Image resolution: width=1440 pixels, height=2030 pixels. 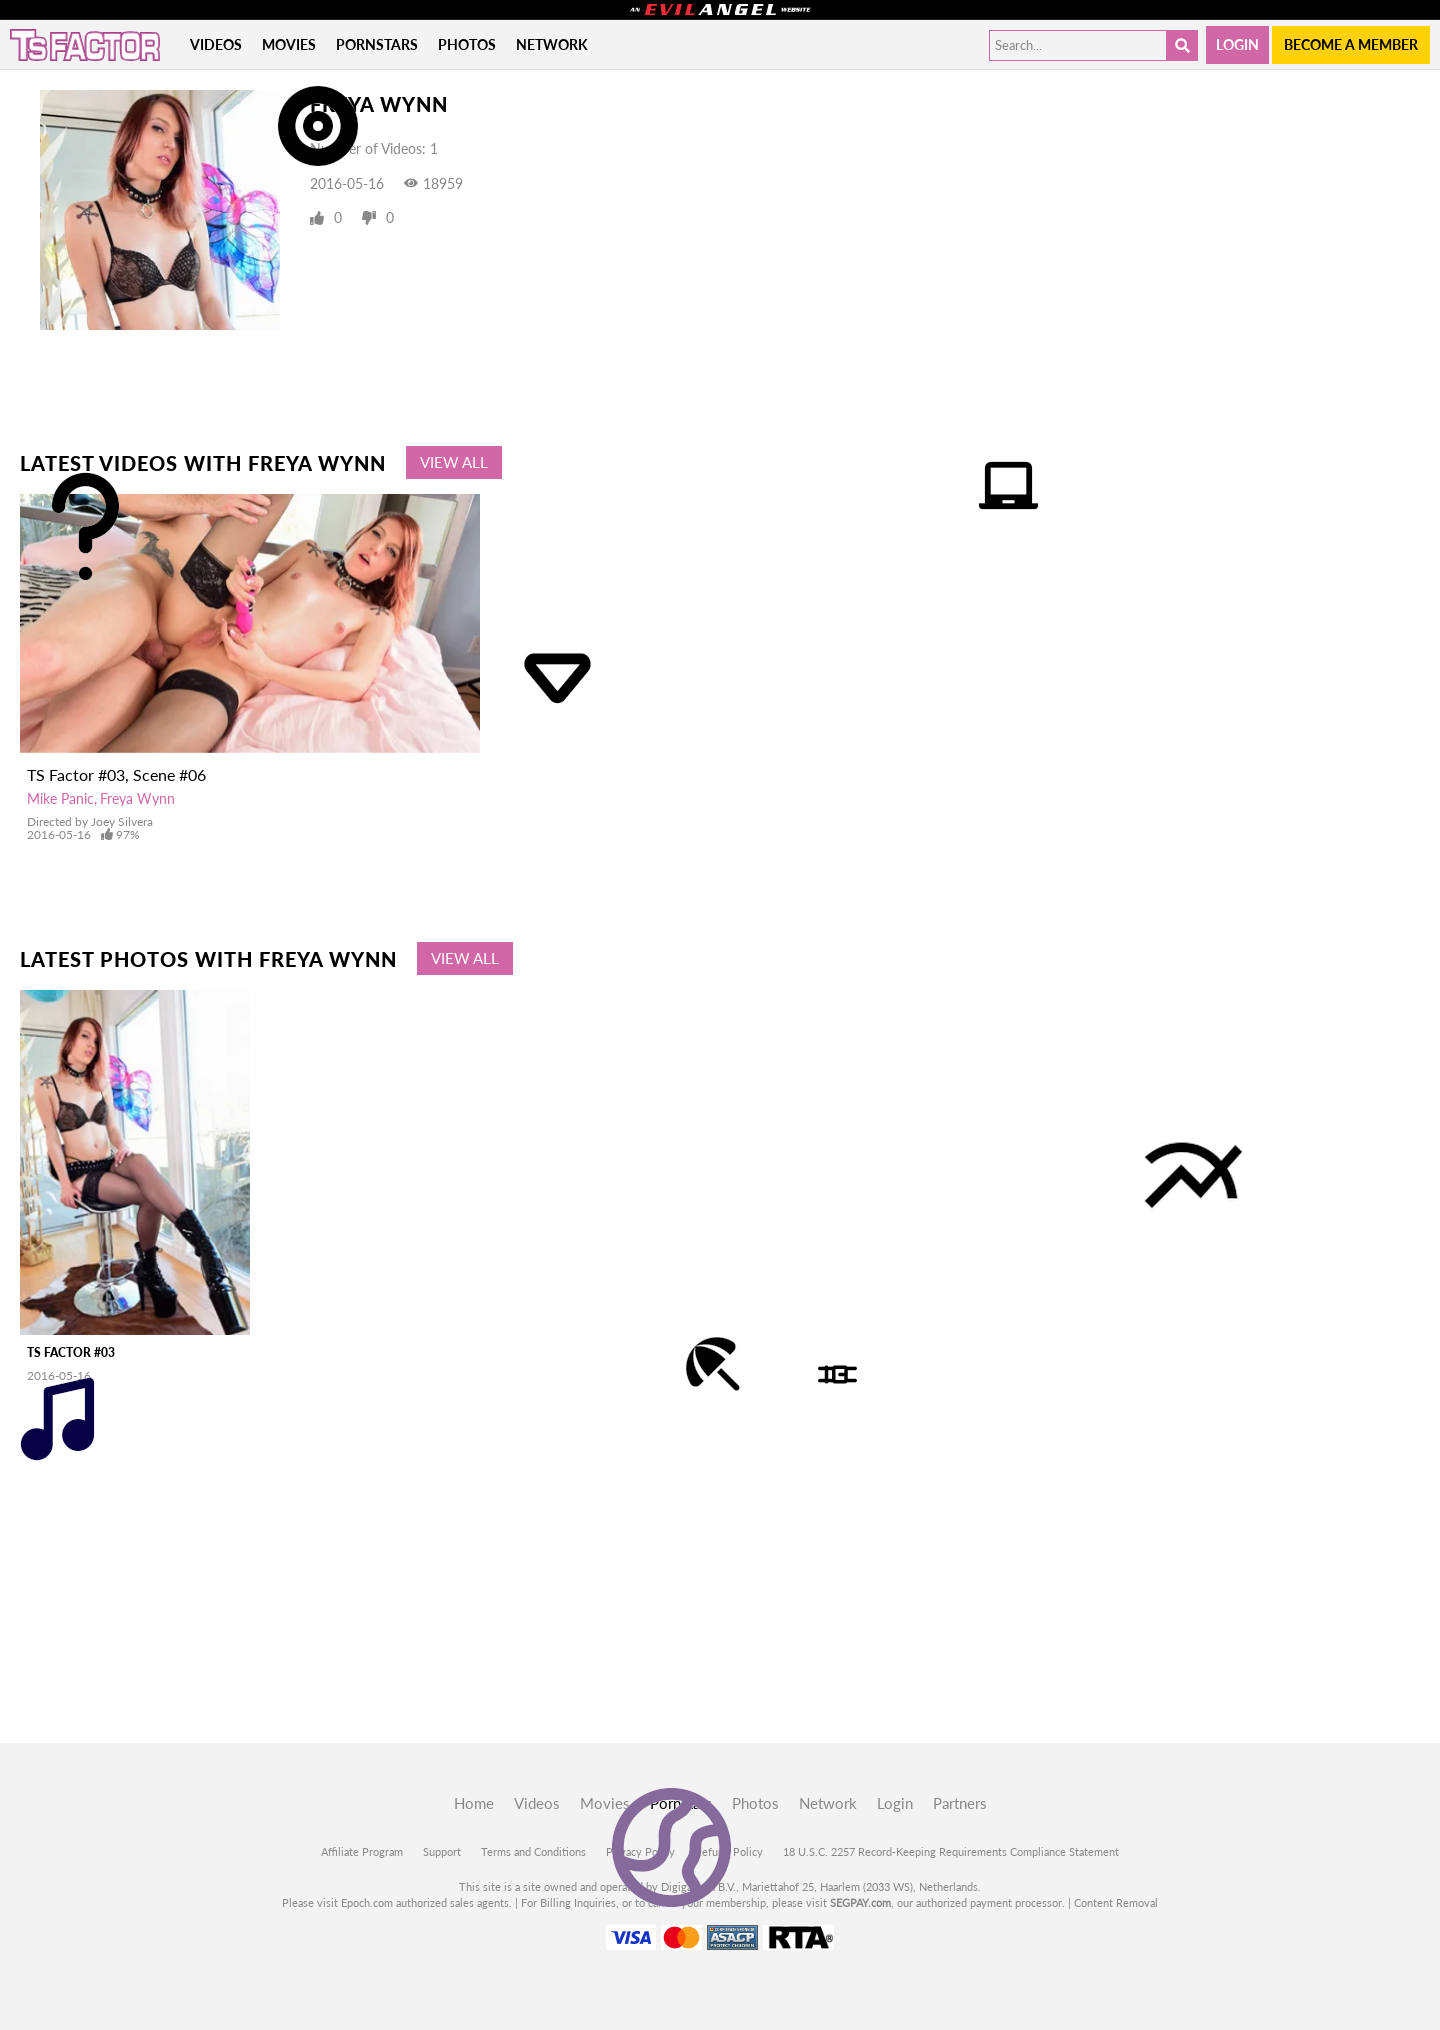 I want to click on access music library or audio files, so click(x=62, y=1419).